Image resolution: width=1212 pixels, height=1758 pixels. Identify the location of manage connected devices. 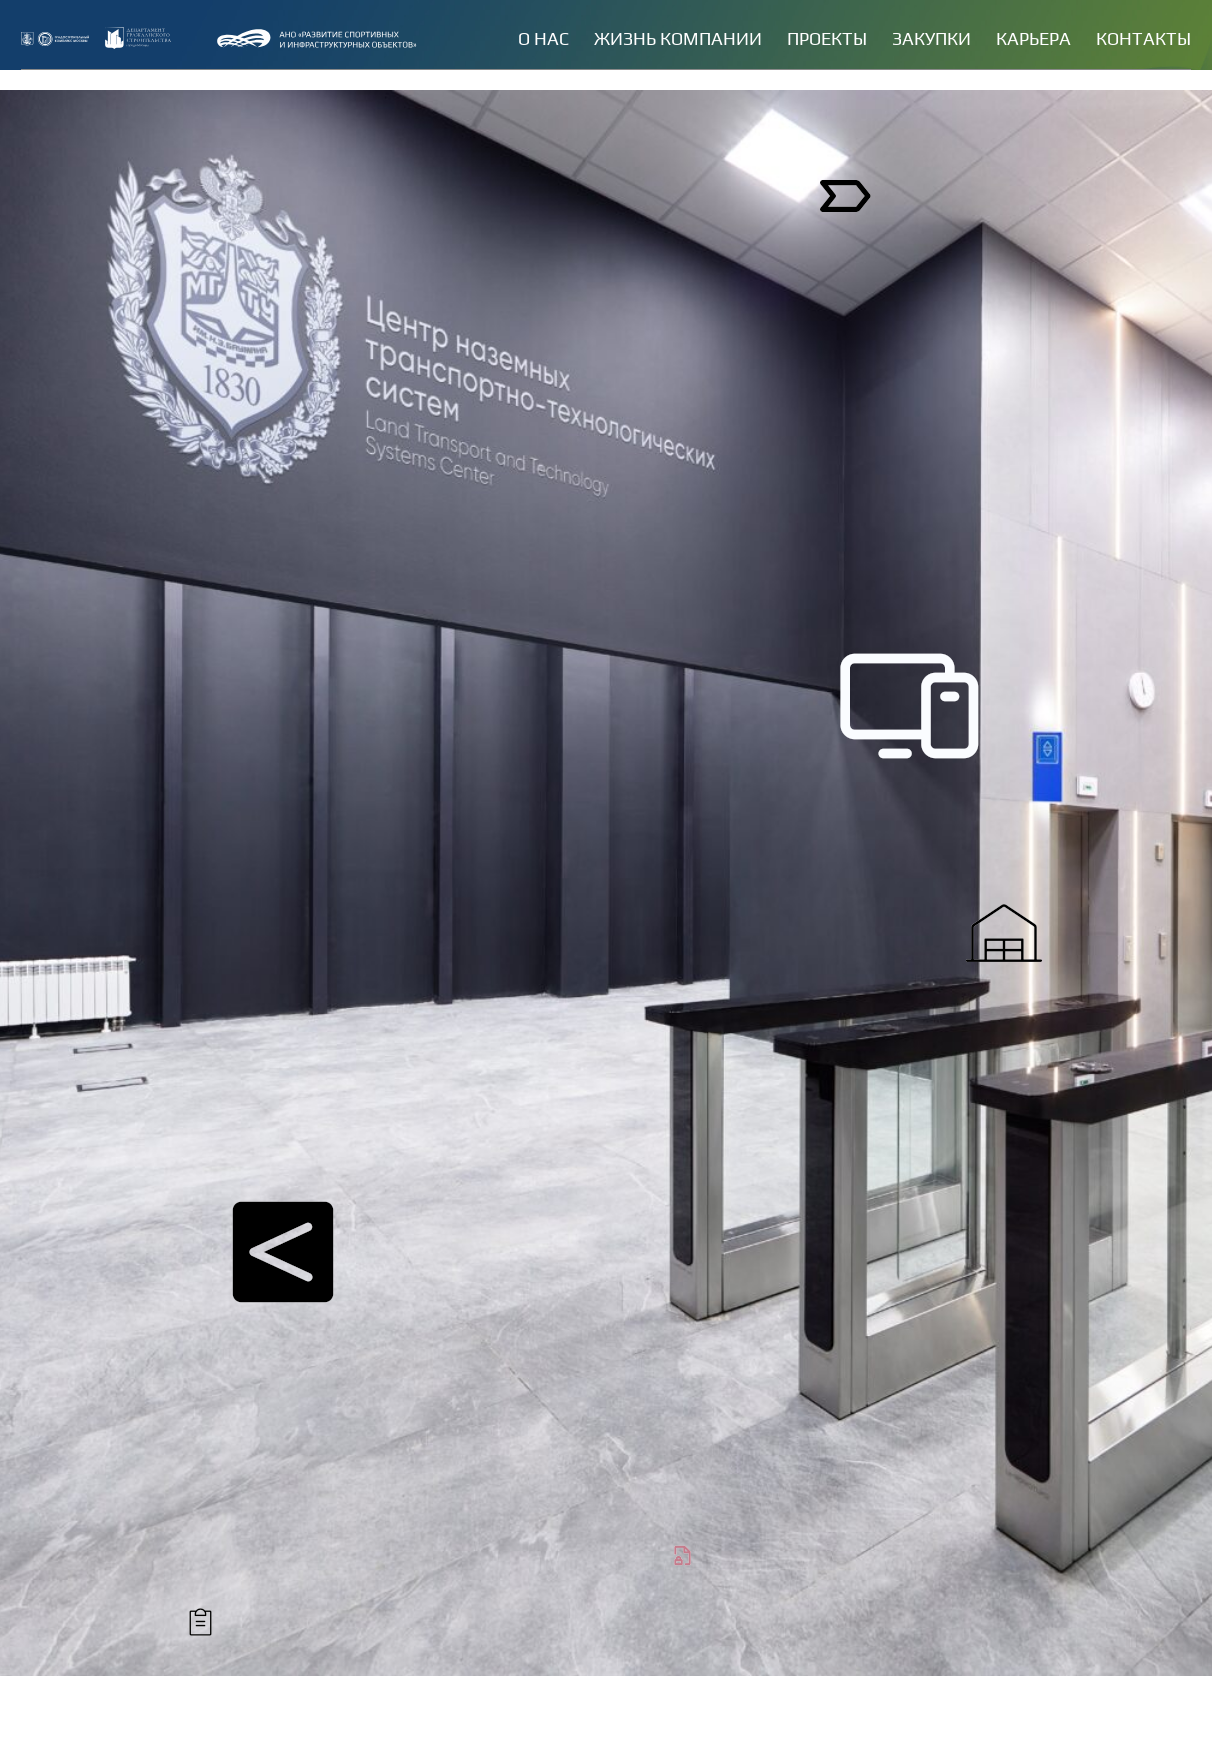
(907, 706).